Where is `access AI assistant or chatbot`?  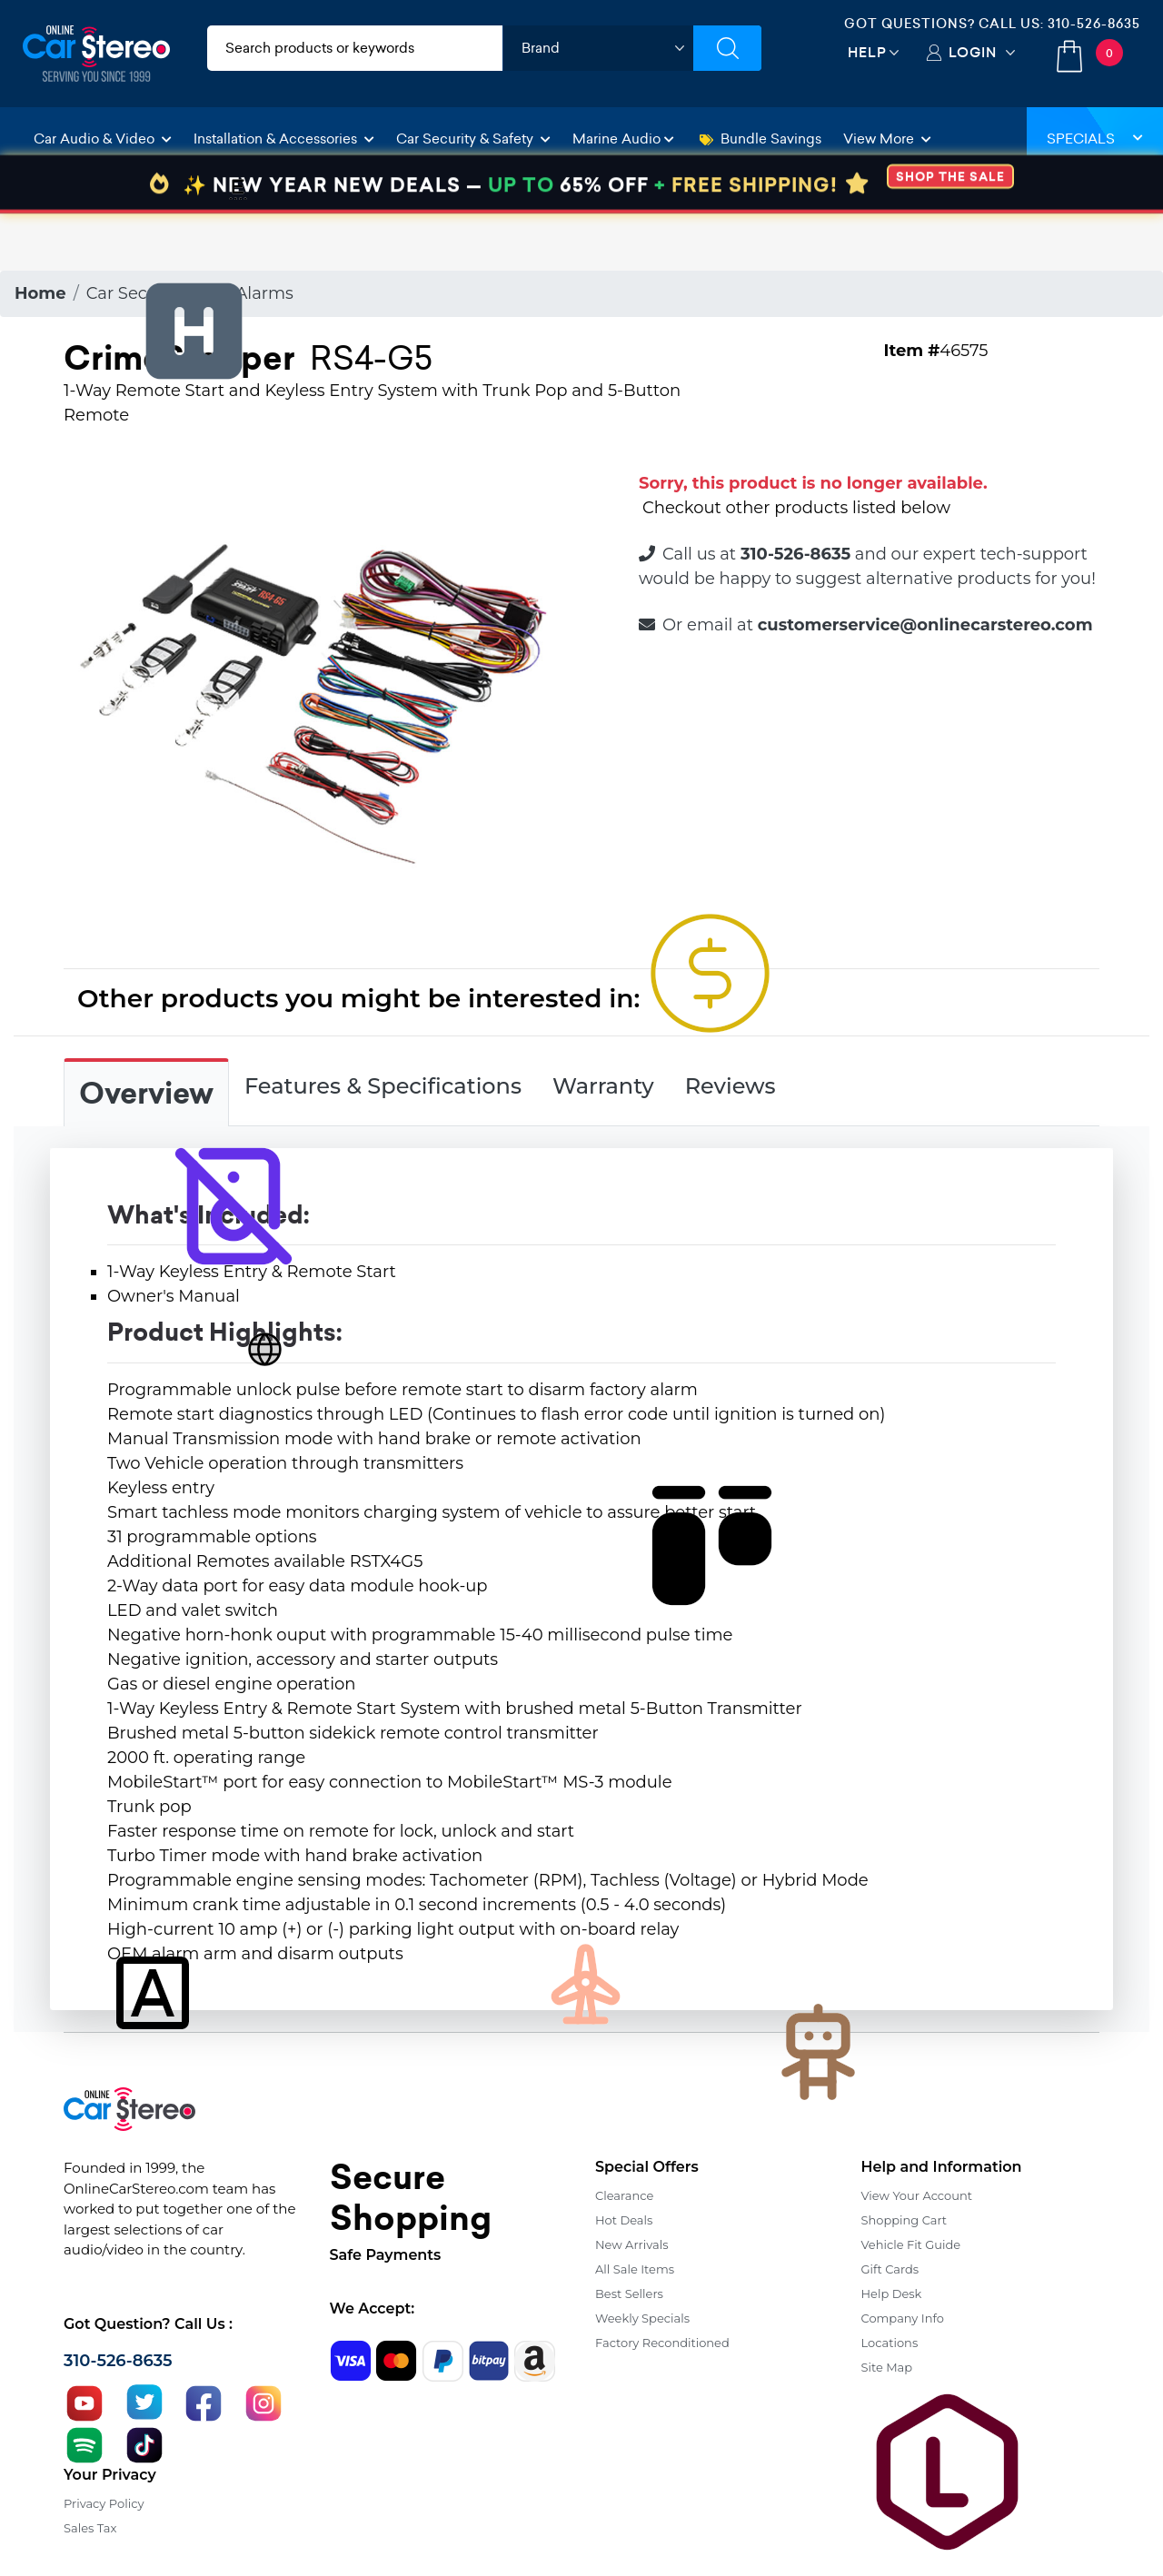 access AI assistant or chatbot is located at coordinates (818, 2054).